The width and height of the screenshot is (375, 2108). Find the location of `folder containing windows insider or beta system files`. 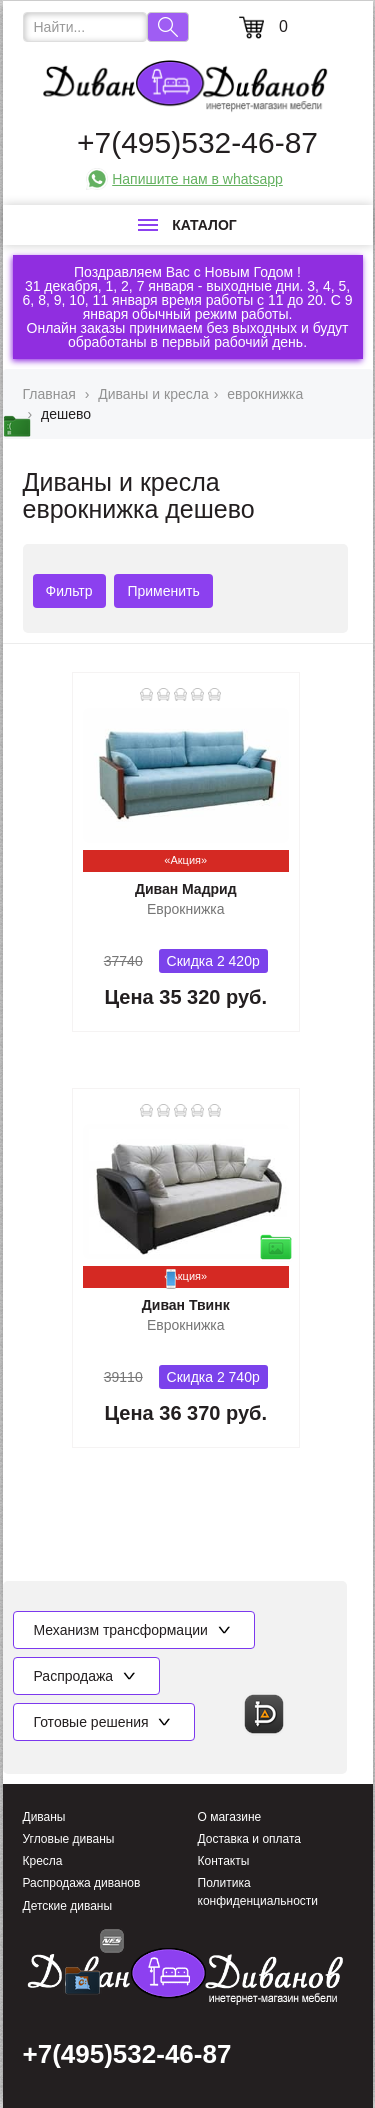

folder containing windows insider or beta system files is located at coordinates (17, 427).